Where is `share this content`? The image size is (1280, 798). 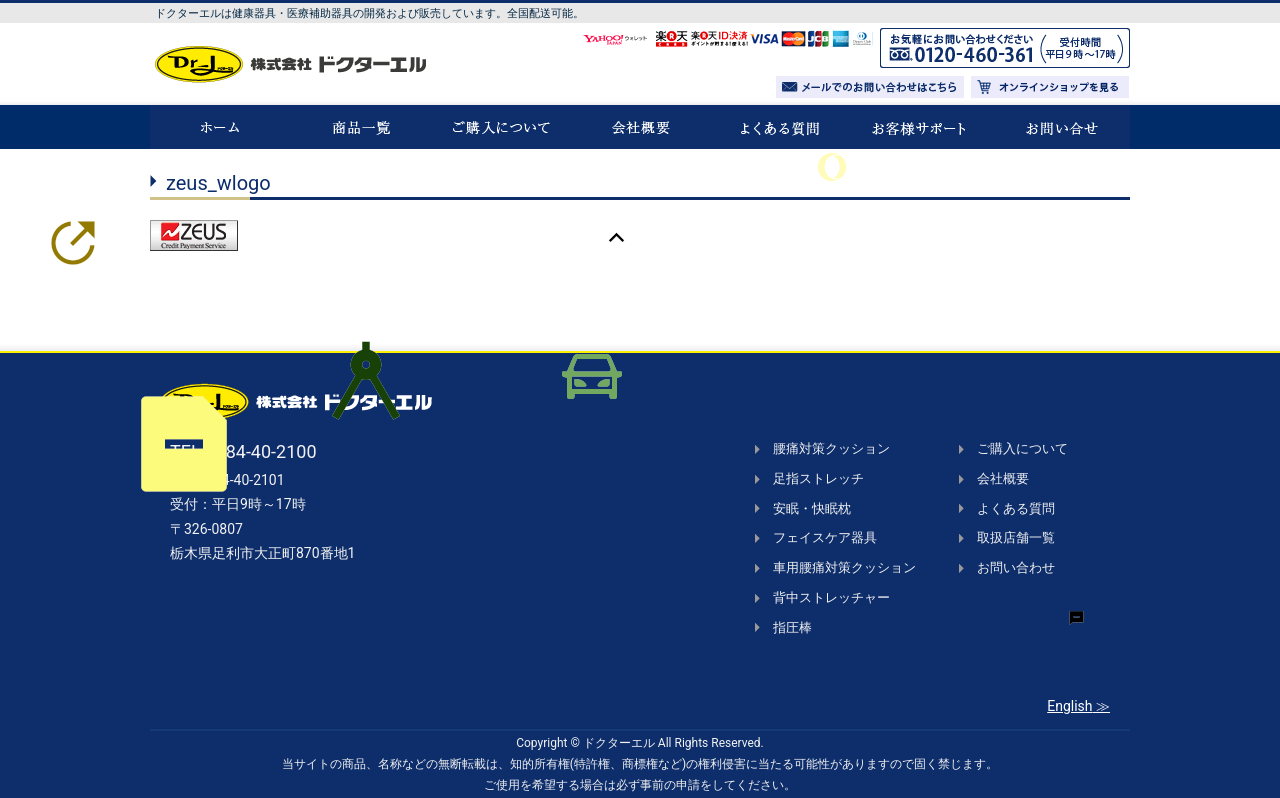
share this content is located at coordinates (73, 243).